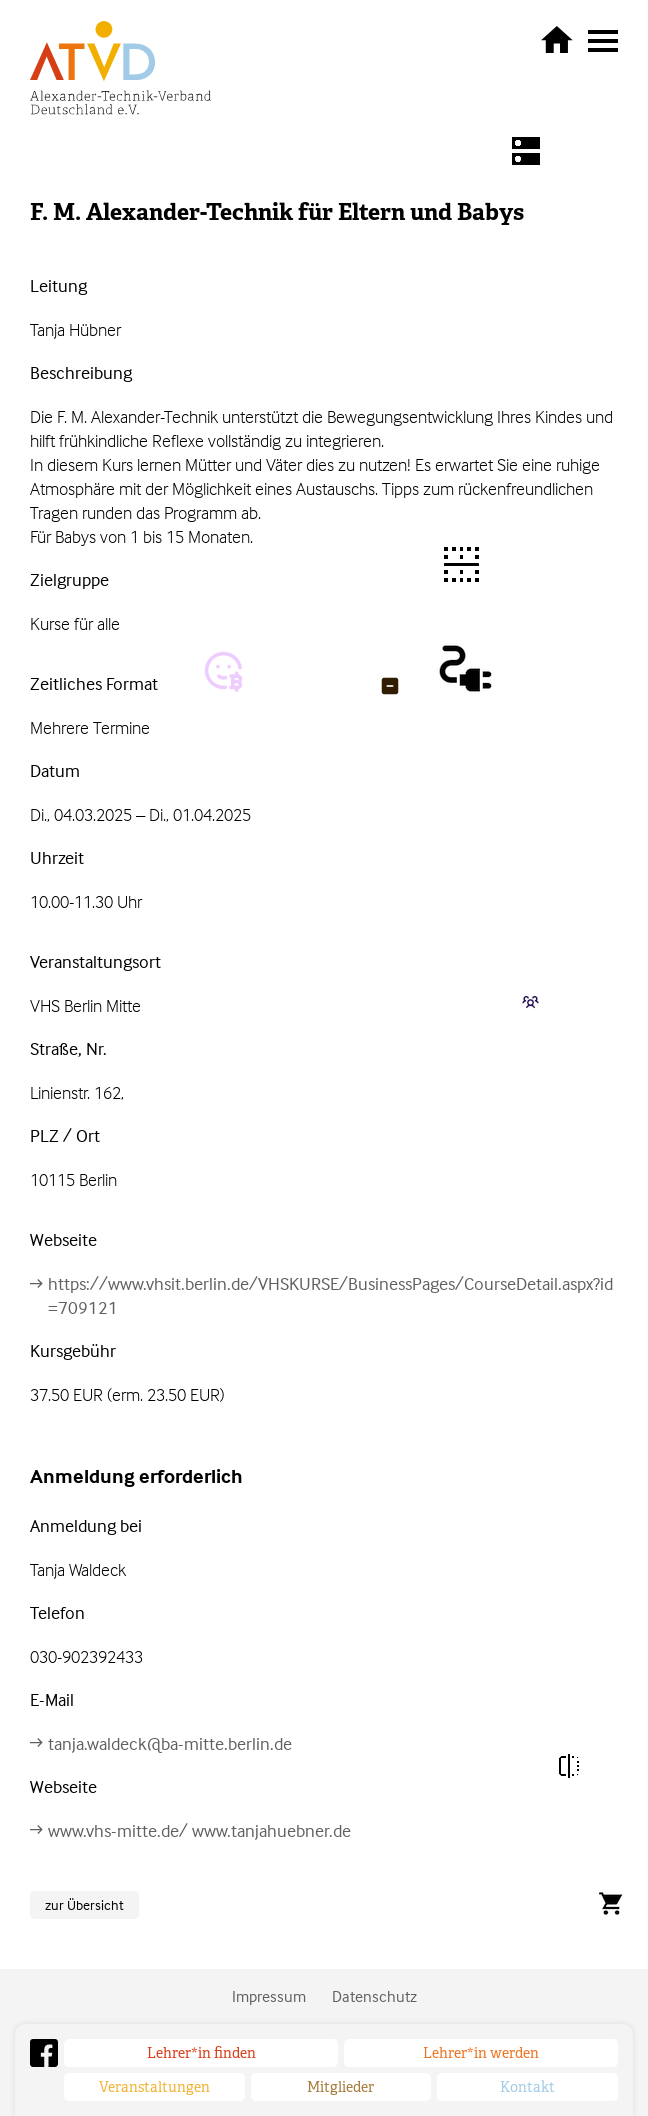  Describe the element at coordinates (390, 686) in the screenshot. I see `remove an item from a list` at that location.